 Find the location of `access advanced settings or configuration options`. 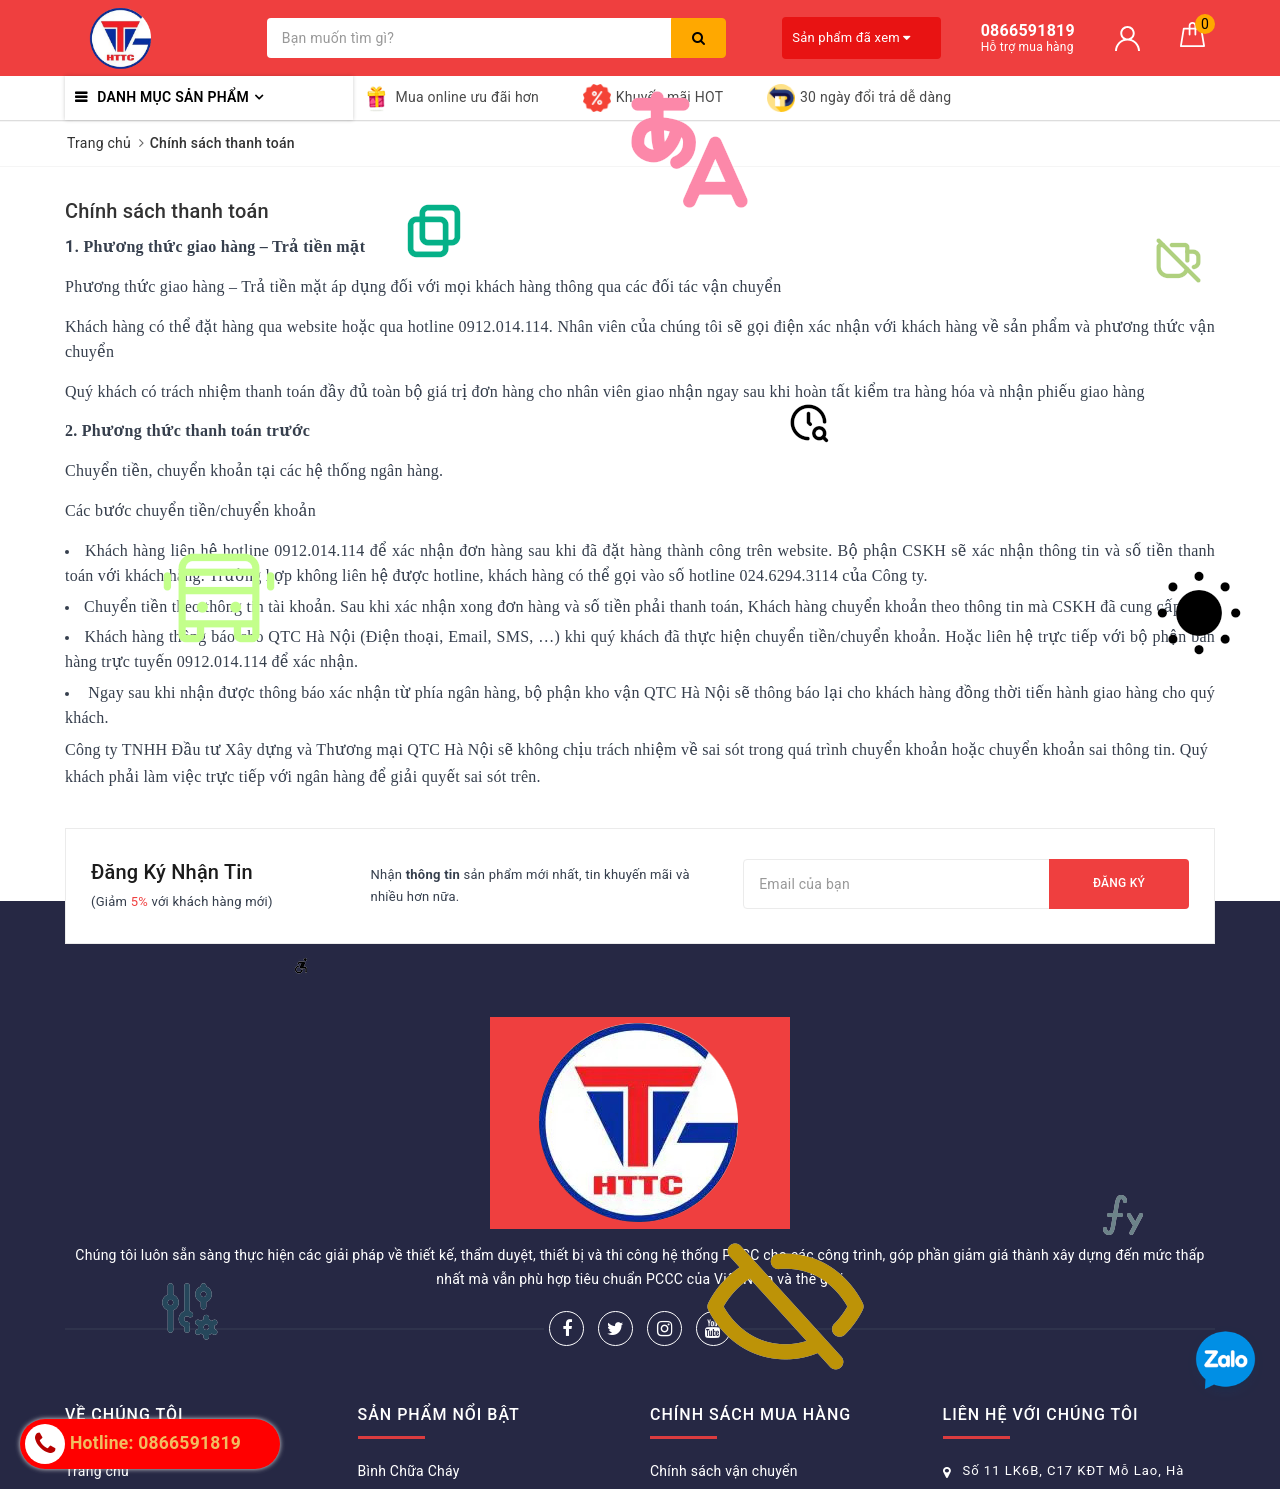

access advanced settings or configuration options is located at coordinates (187, 1308).